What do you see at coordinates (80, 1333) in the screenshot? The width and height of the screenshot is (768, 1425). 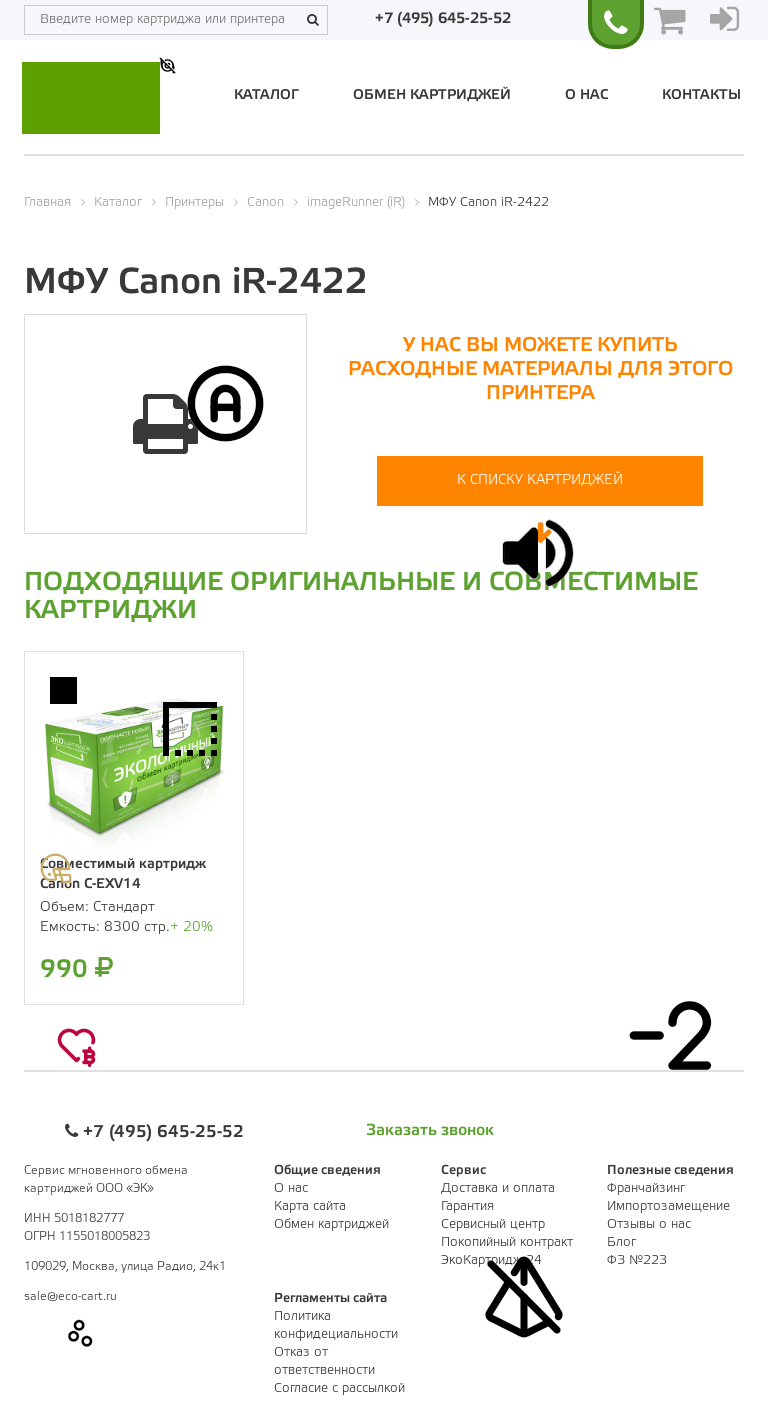 I see `view data as a scatter plot chart` at bounding box center [80, 1333].